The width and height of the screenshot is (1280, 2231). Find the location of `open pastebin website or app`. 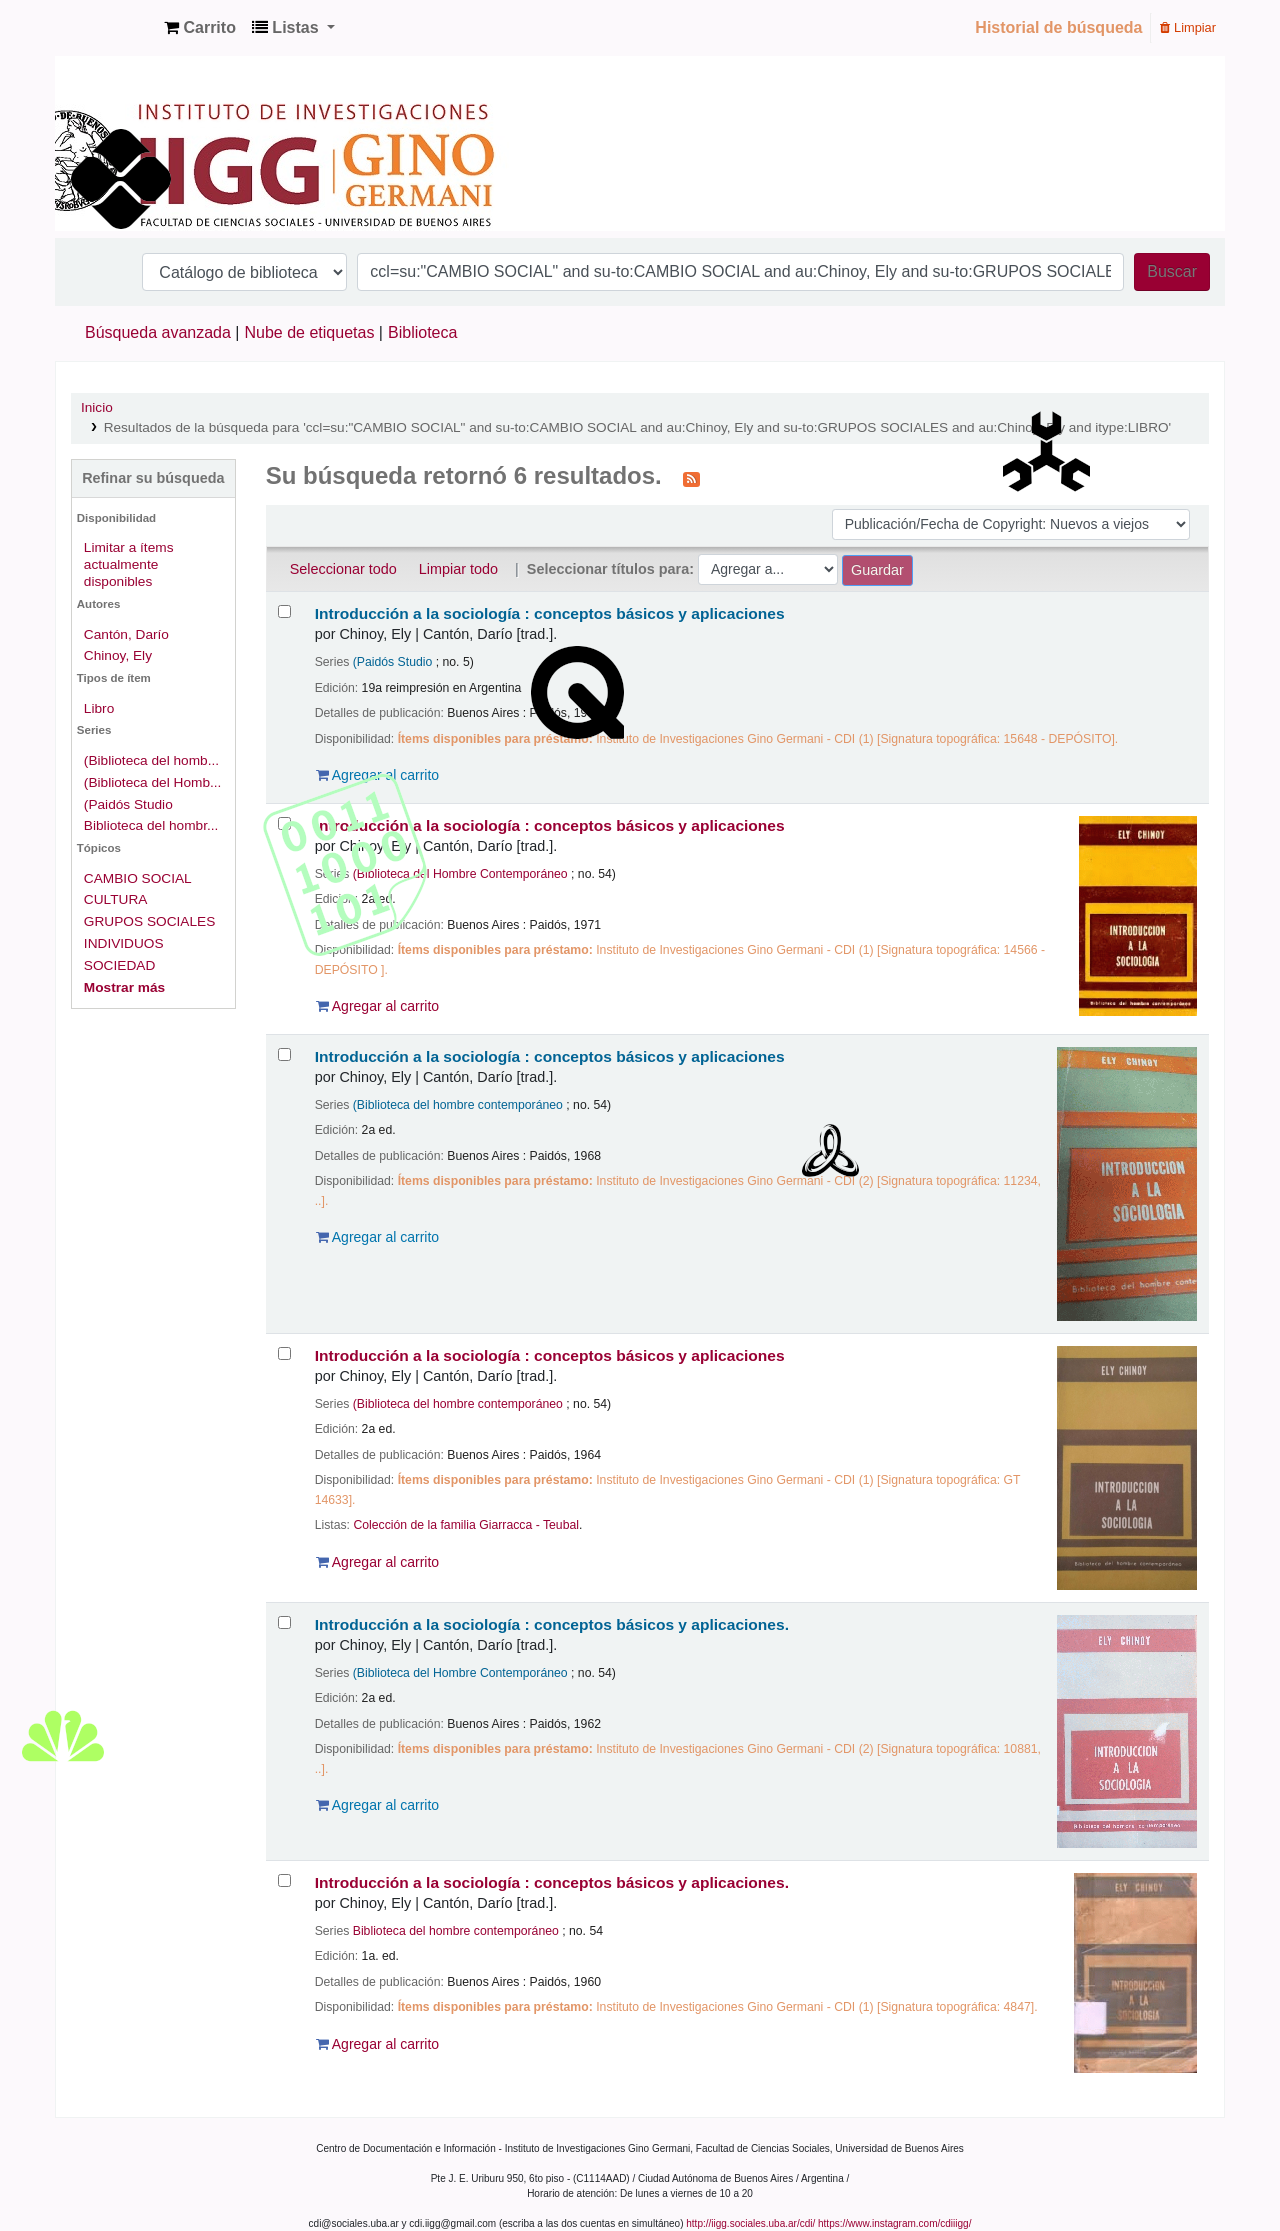

open pastebin website or app is located at coordinates (345, 865).